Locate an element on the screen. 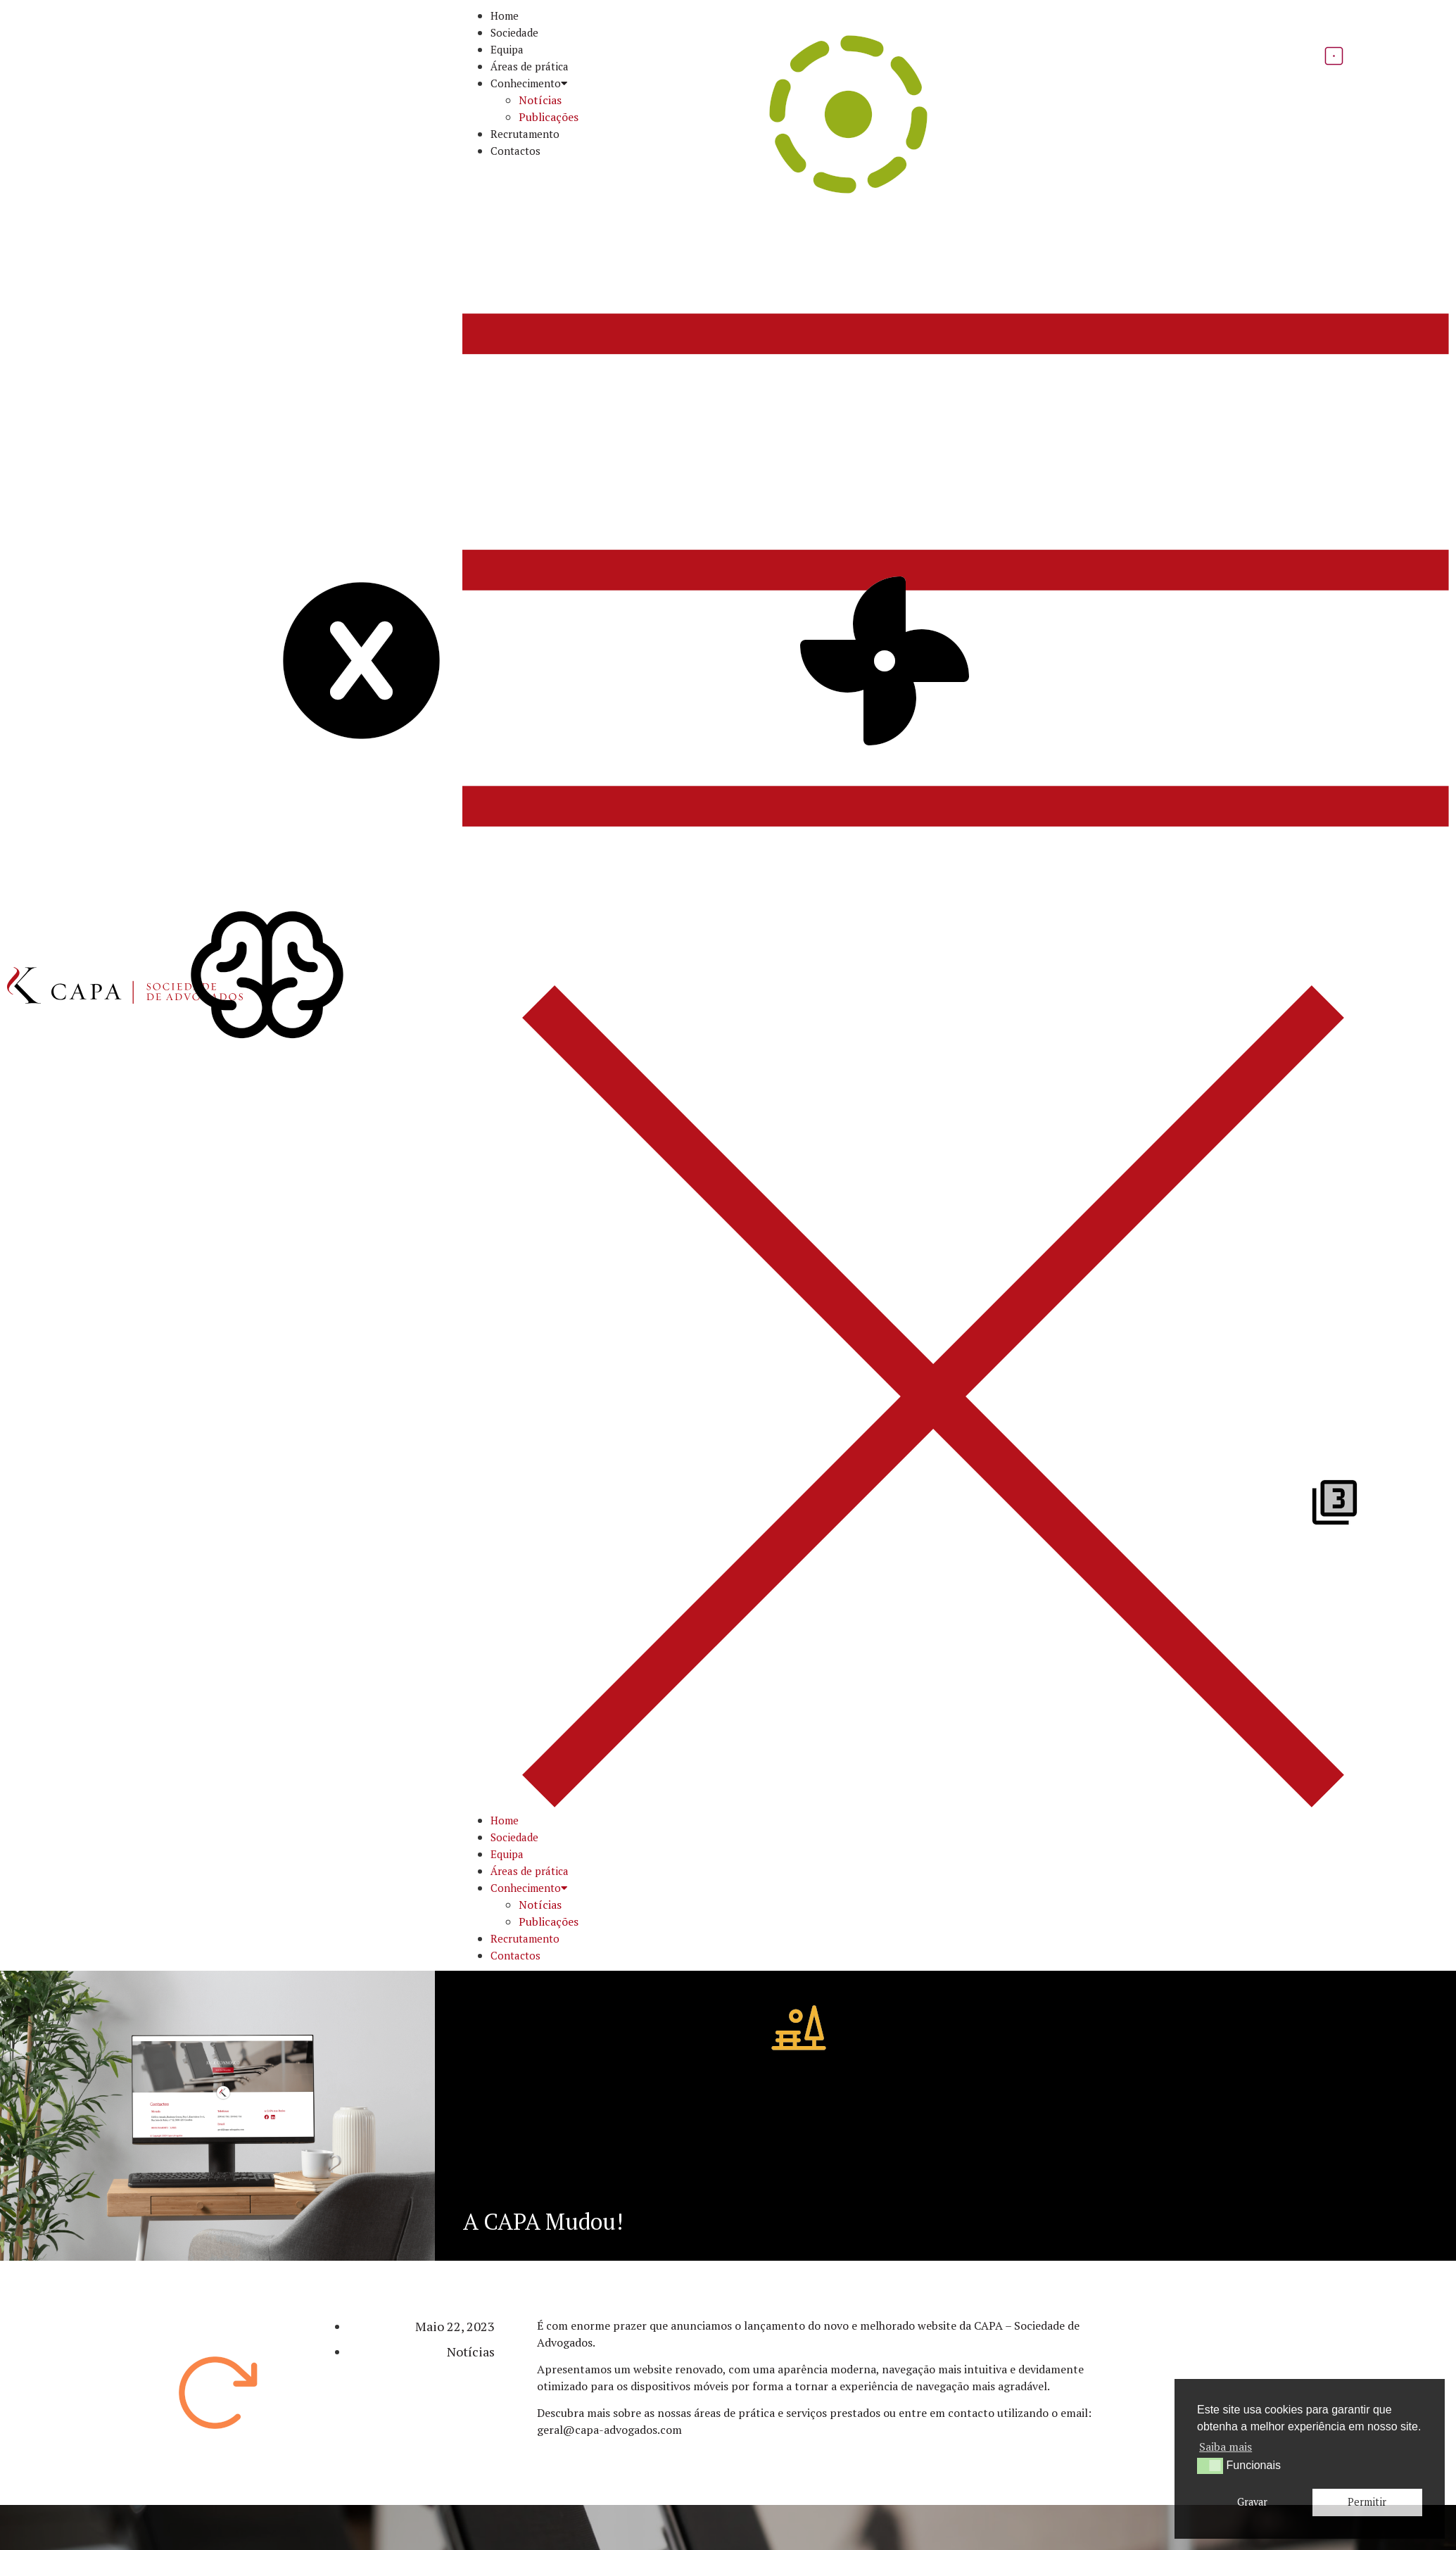 This screenshot has width=1456, height=2550. toggle fan or ventilation control is located at coordinates (885, 661).